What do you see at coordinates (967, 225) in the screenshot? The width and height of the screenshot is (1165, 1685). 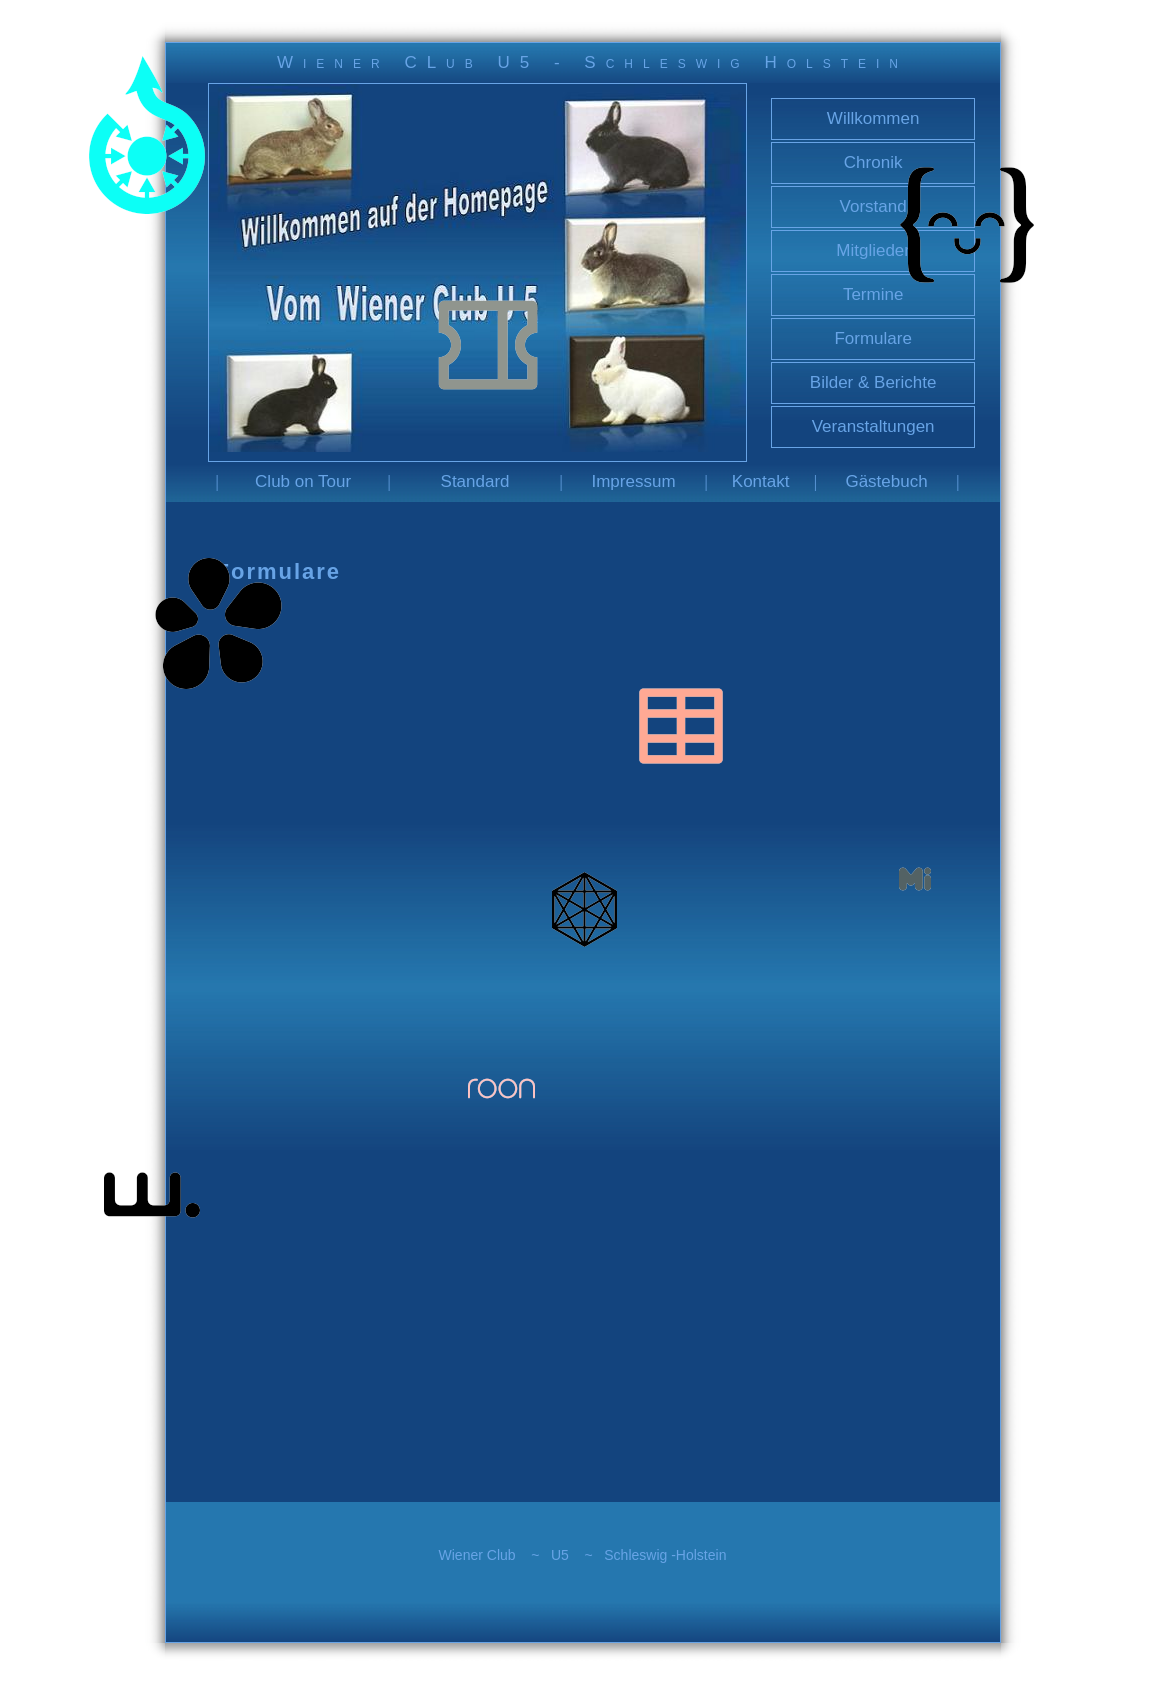 I see `visit exercism coding practice platform` at bounding box center [967, 225].